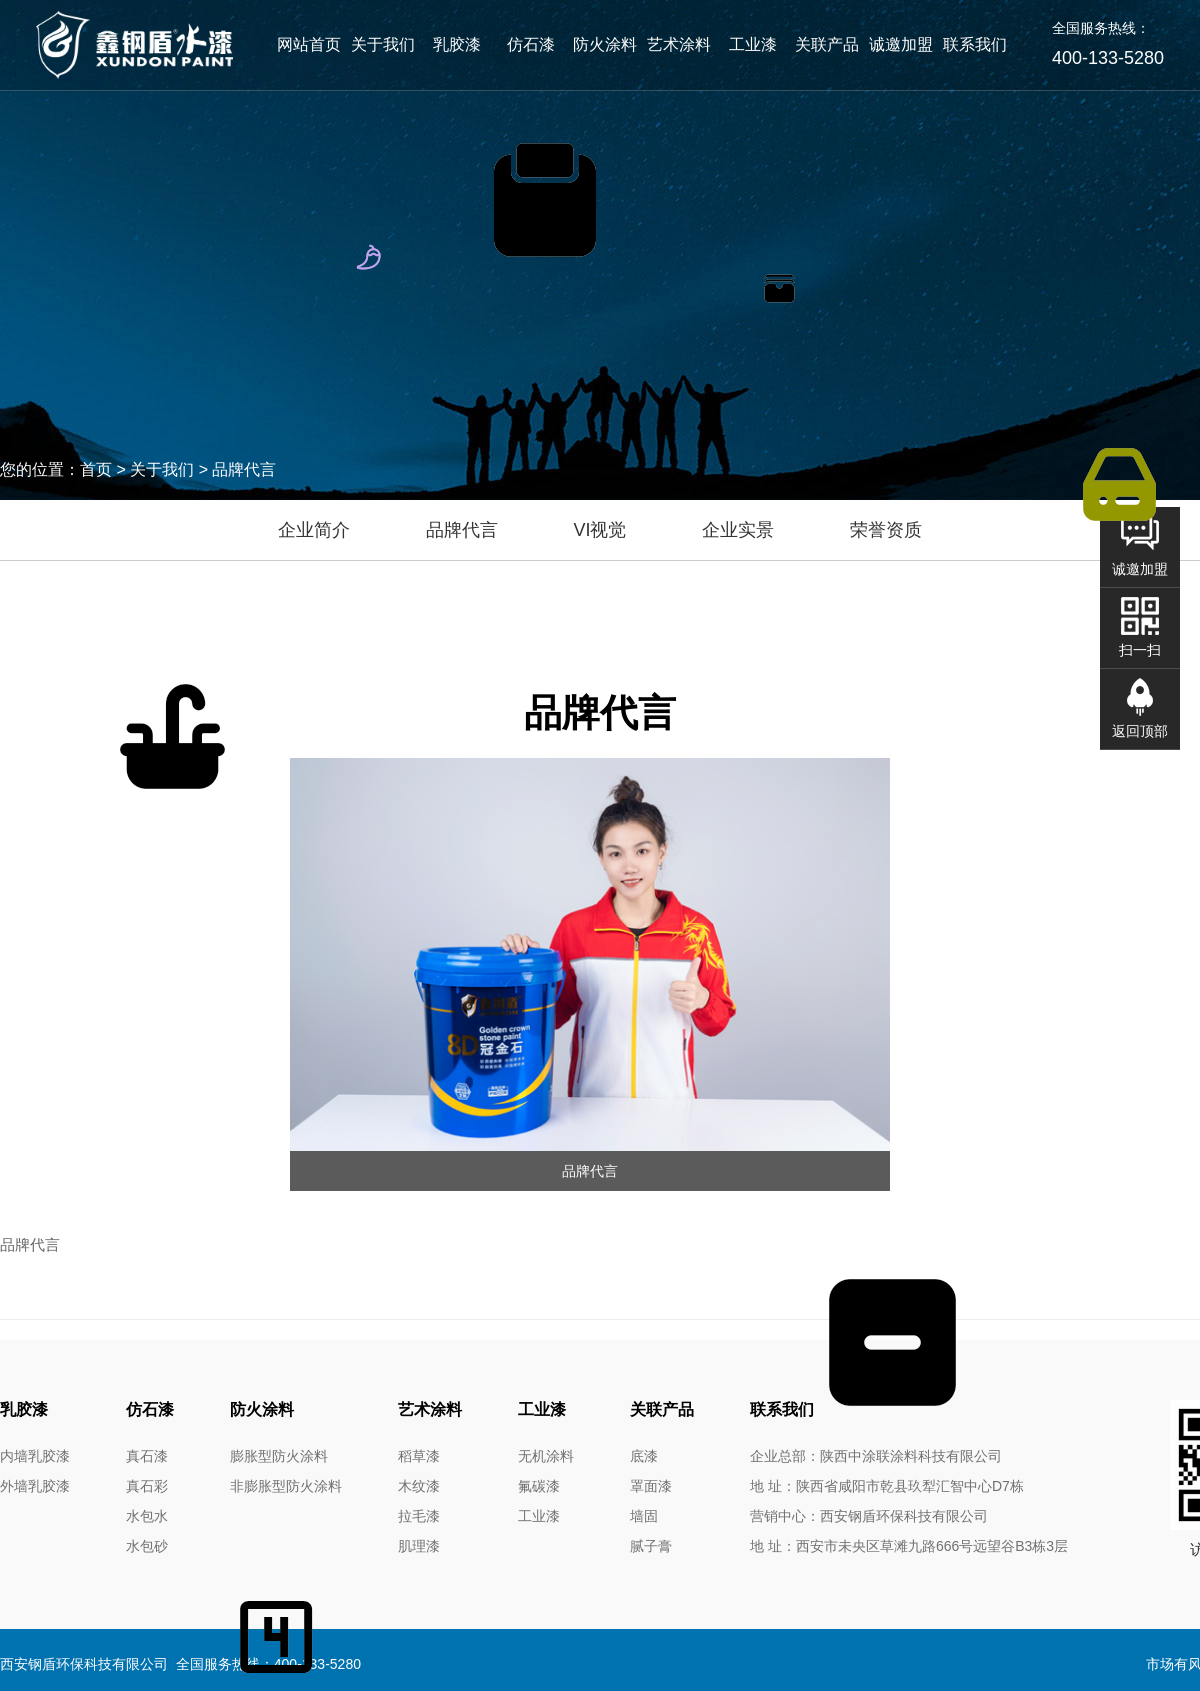 This screenshot has height=1691, width=1200. What do you see at coordinates (779, 288) in the screenshot?
I see `access your digital wallet` at bounding box center [779, 288].